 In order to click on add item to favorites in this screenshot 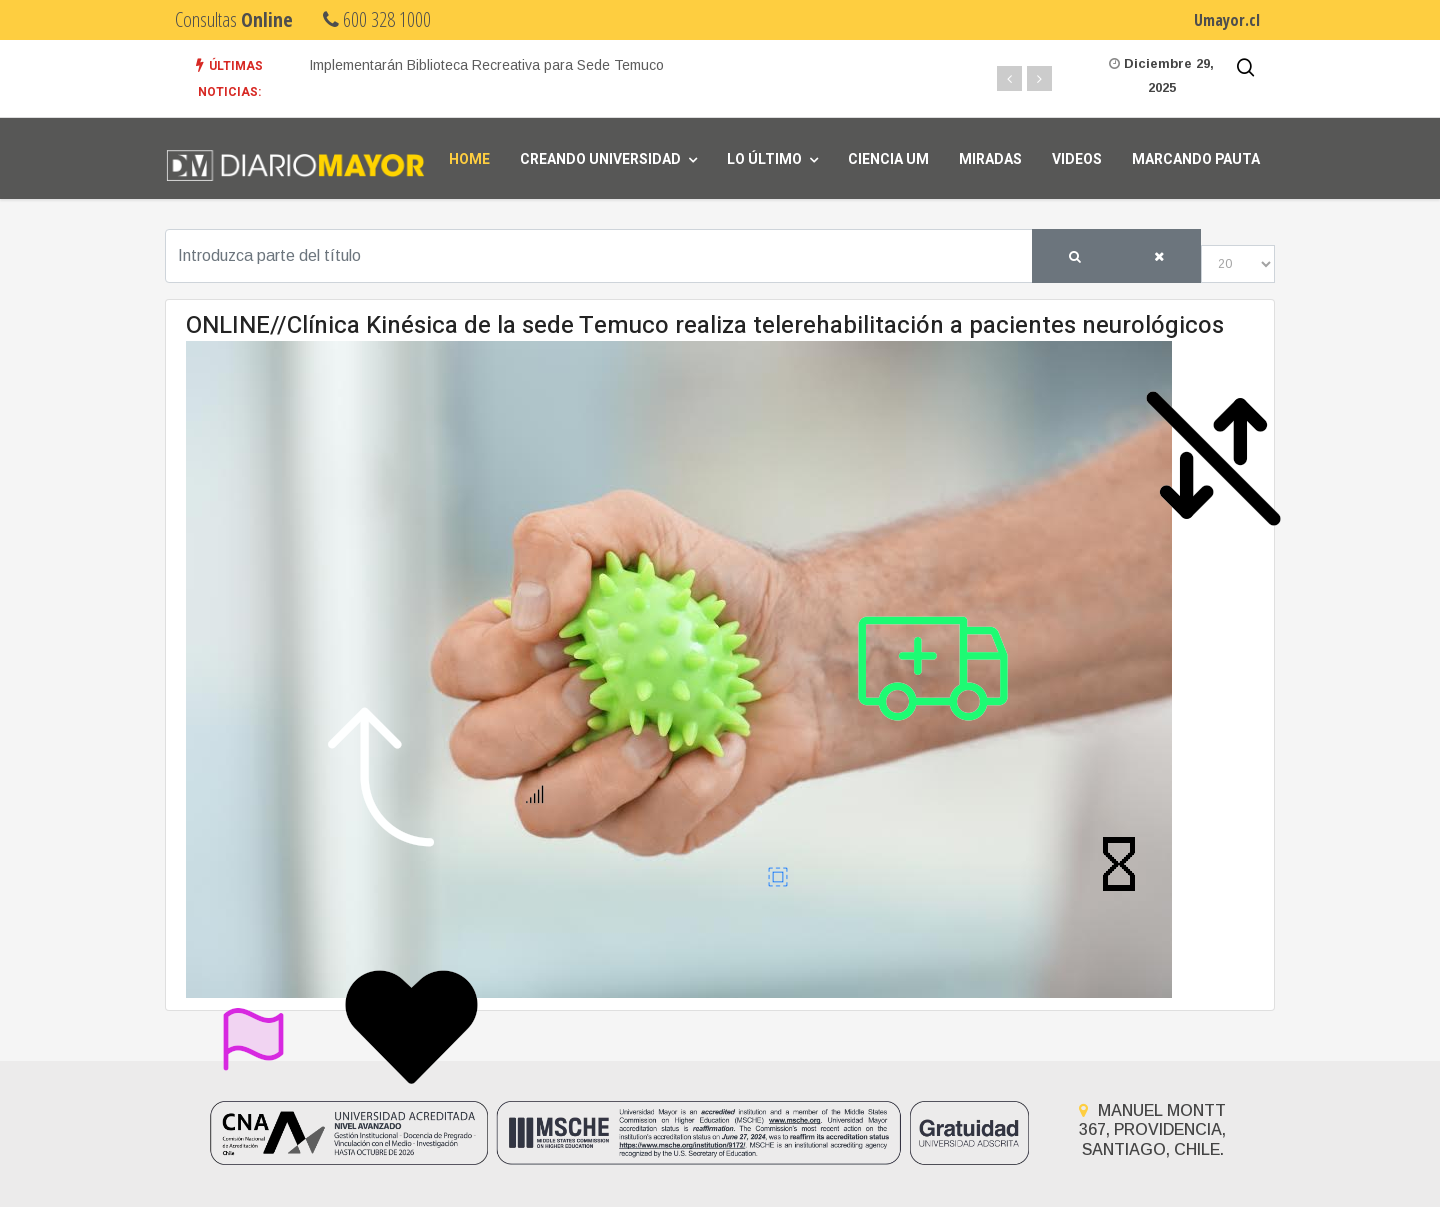, I will do `click(411, 1022)`.